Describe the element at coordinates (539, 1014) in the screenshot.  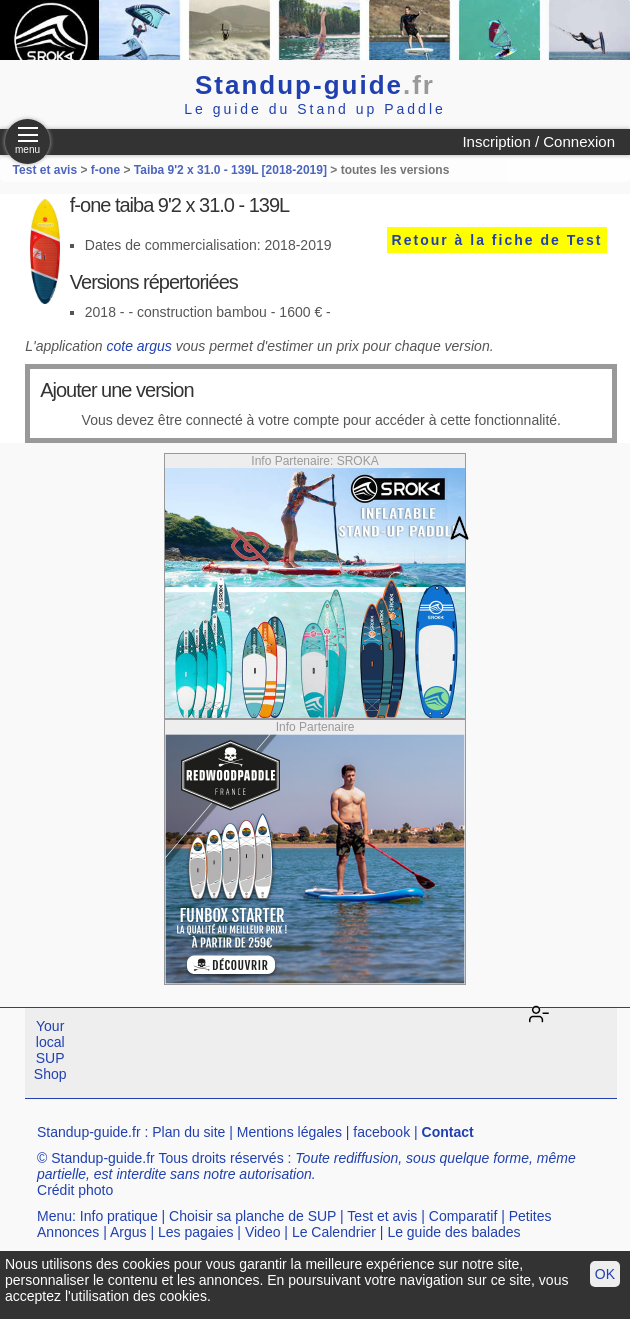
I see `remove a user or contact` at that location.